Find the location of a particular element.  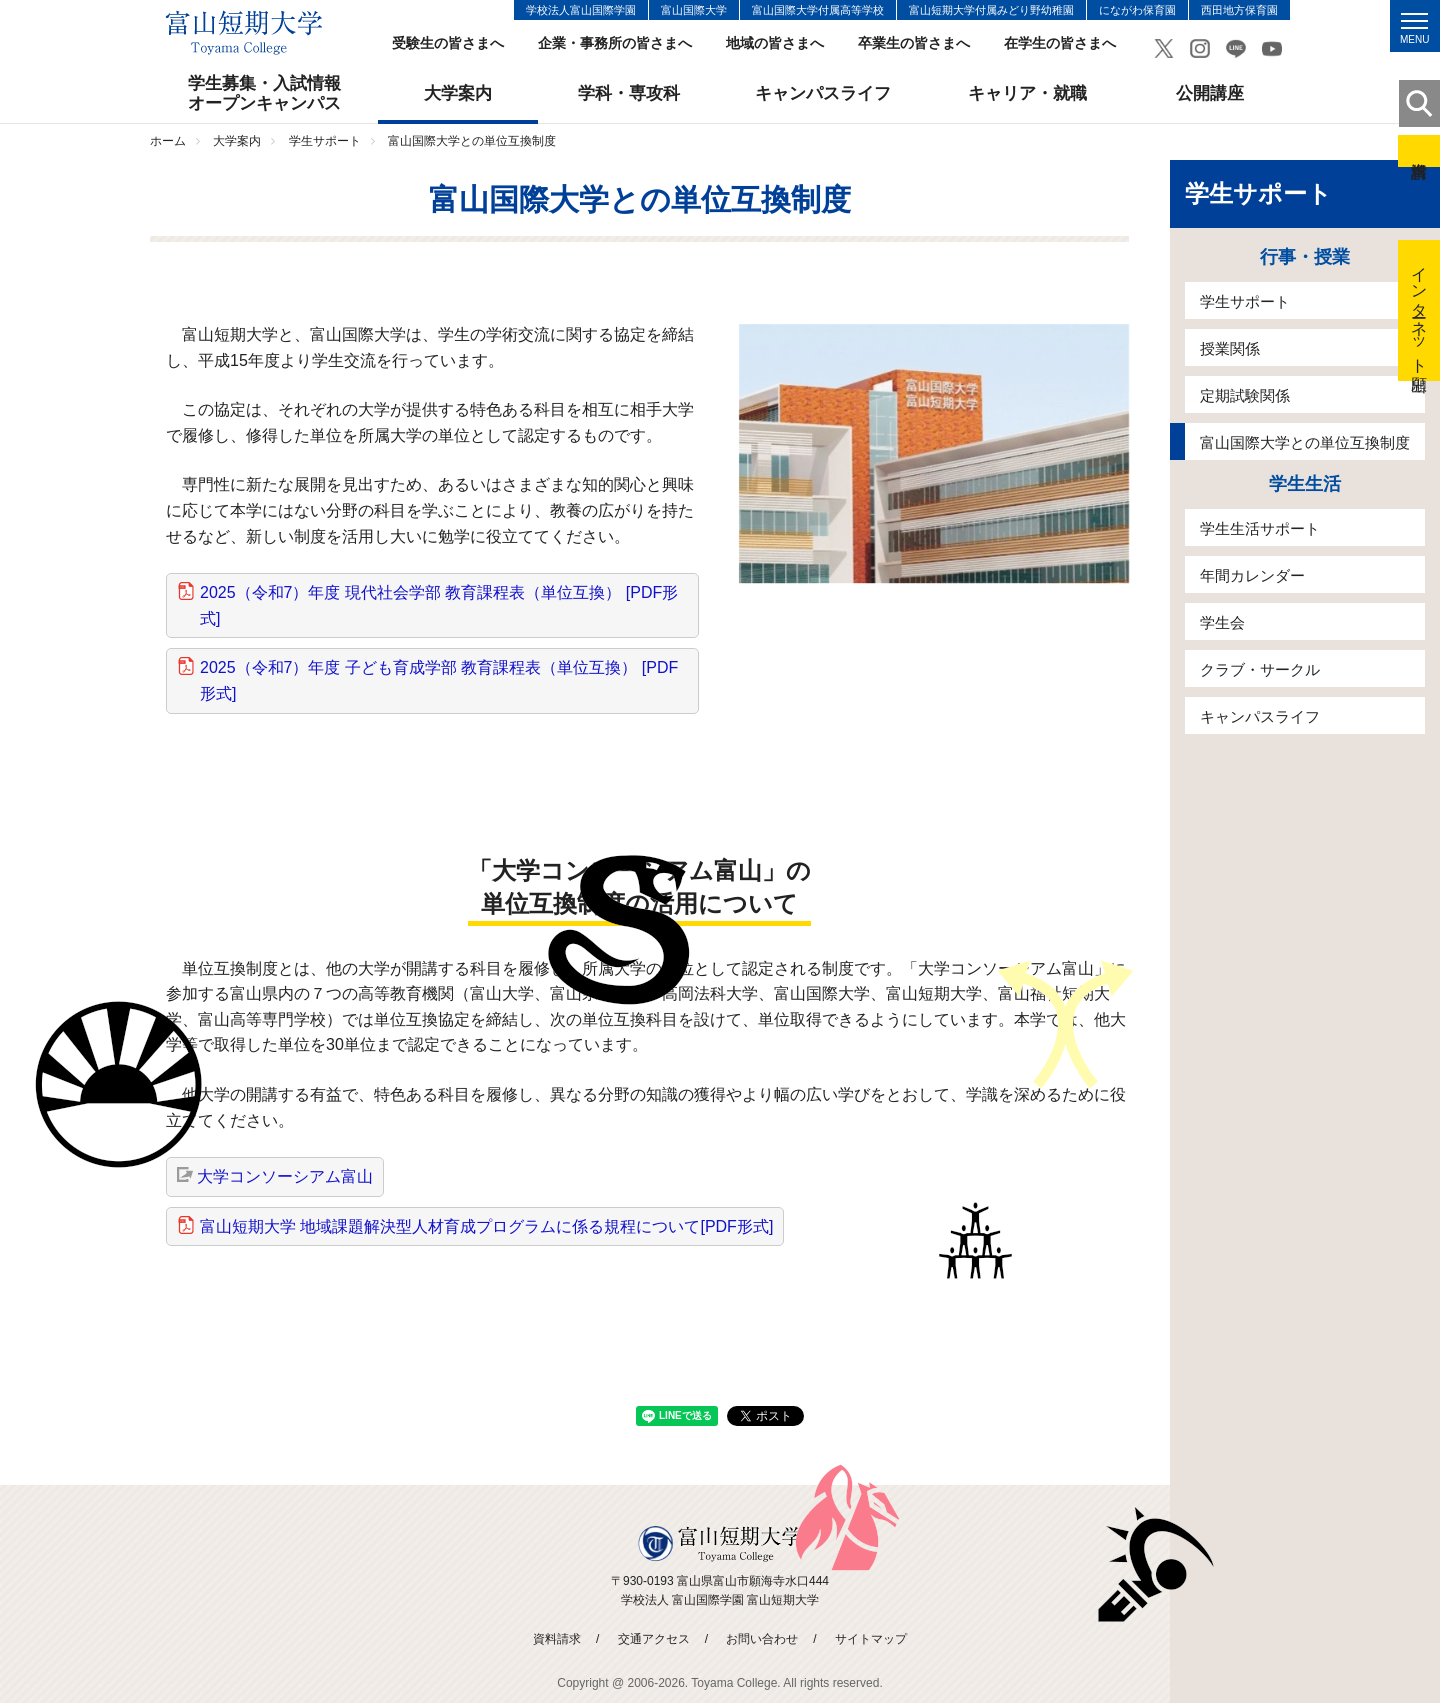

indicates morning or sunrise time setting is located at coordinates (117, 1084).